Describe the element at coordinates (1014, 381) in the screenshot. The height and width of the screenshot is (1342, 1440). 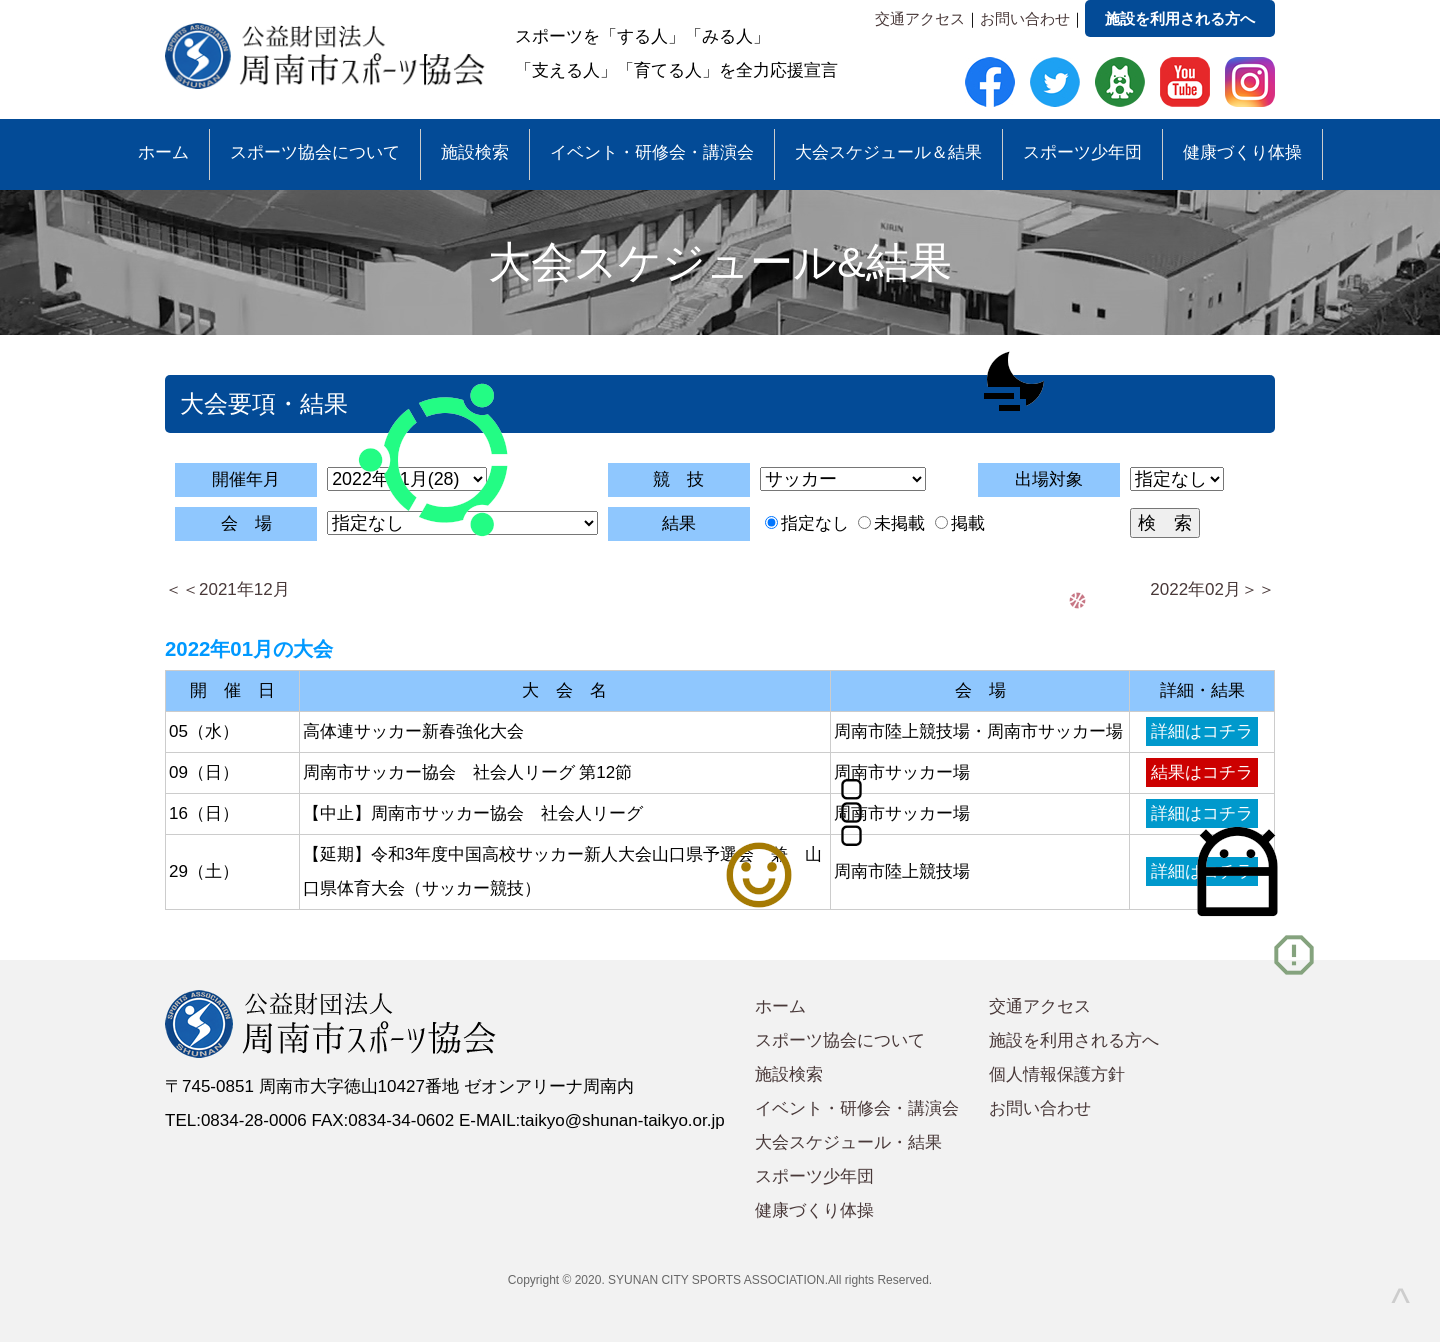
I see `indicates foggy night weather conditions` at that location.